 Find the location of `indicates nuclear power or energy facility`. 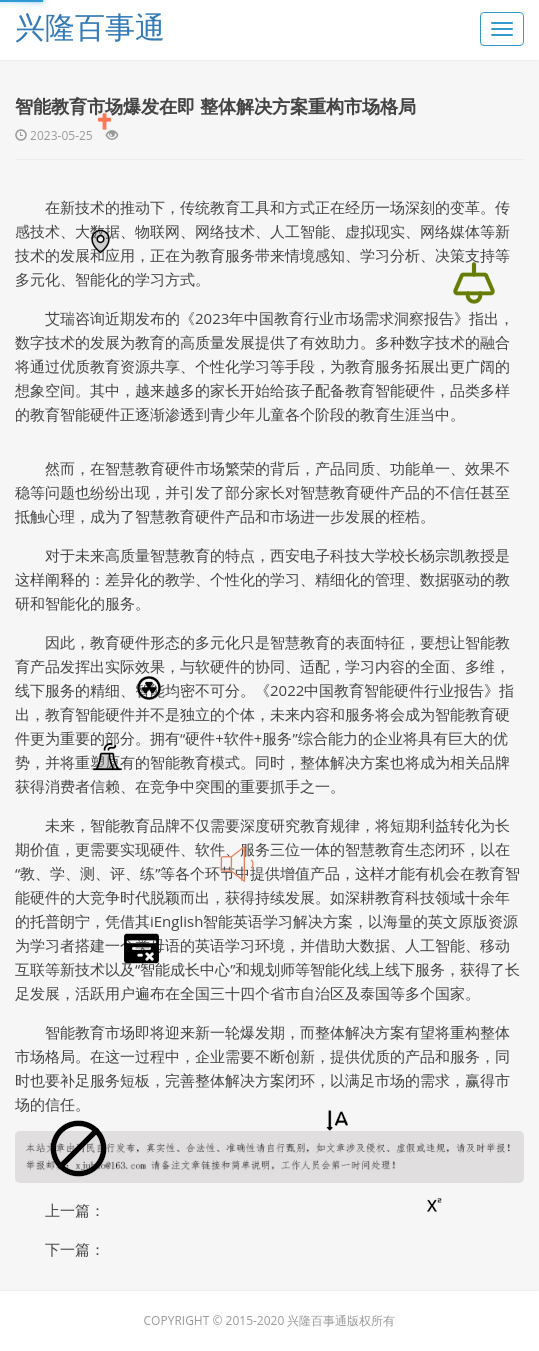

indicates nuclear power or energy facility is located at coordinates (107, 758).